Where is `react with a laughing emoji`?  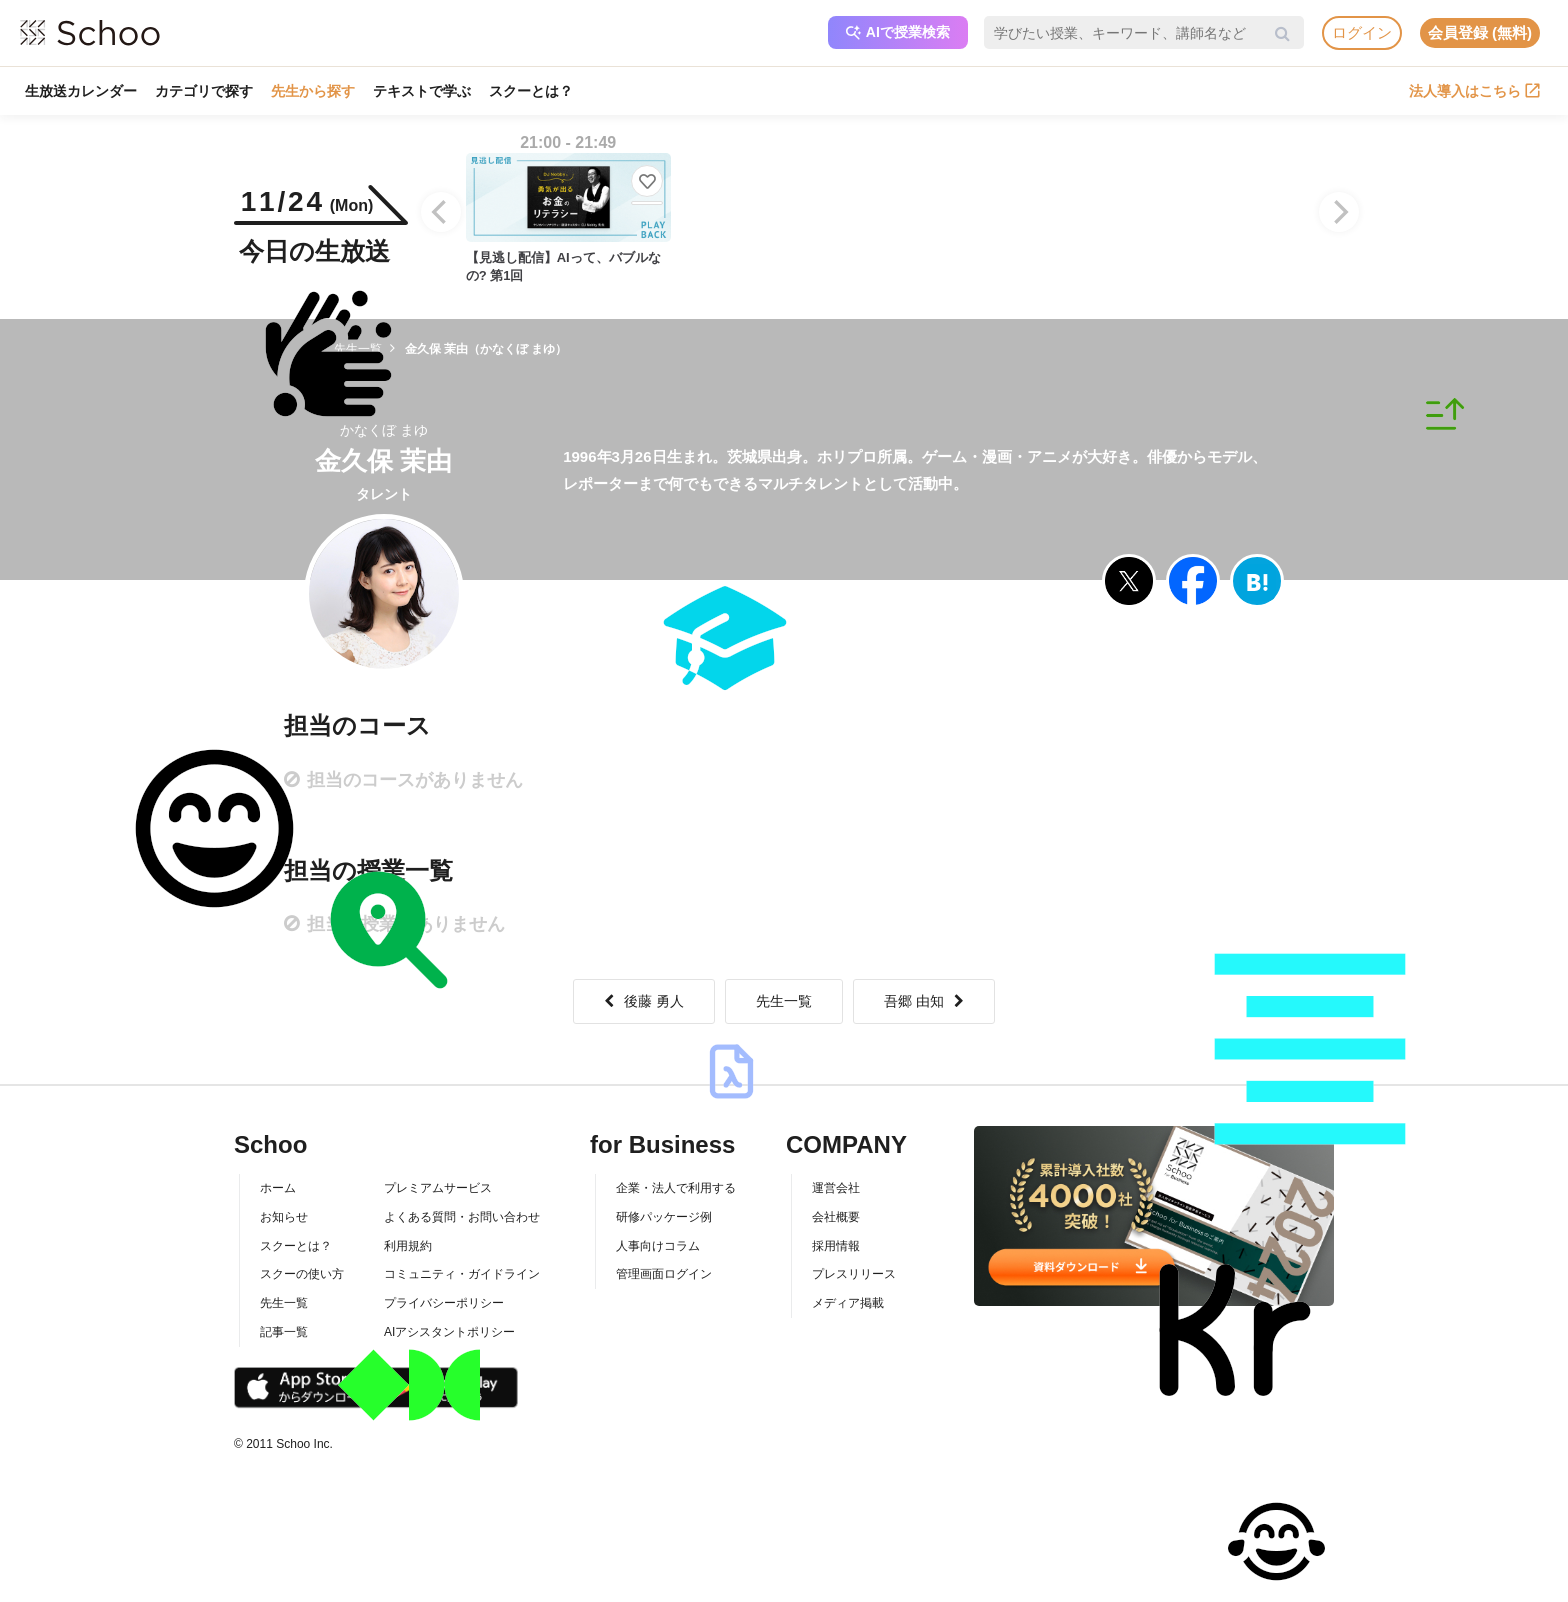 react with a laughing emoji is located at coordinates (1276, 1541).